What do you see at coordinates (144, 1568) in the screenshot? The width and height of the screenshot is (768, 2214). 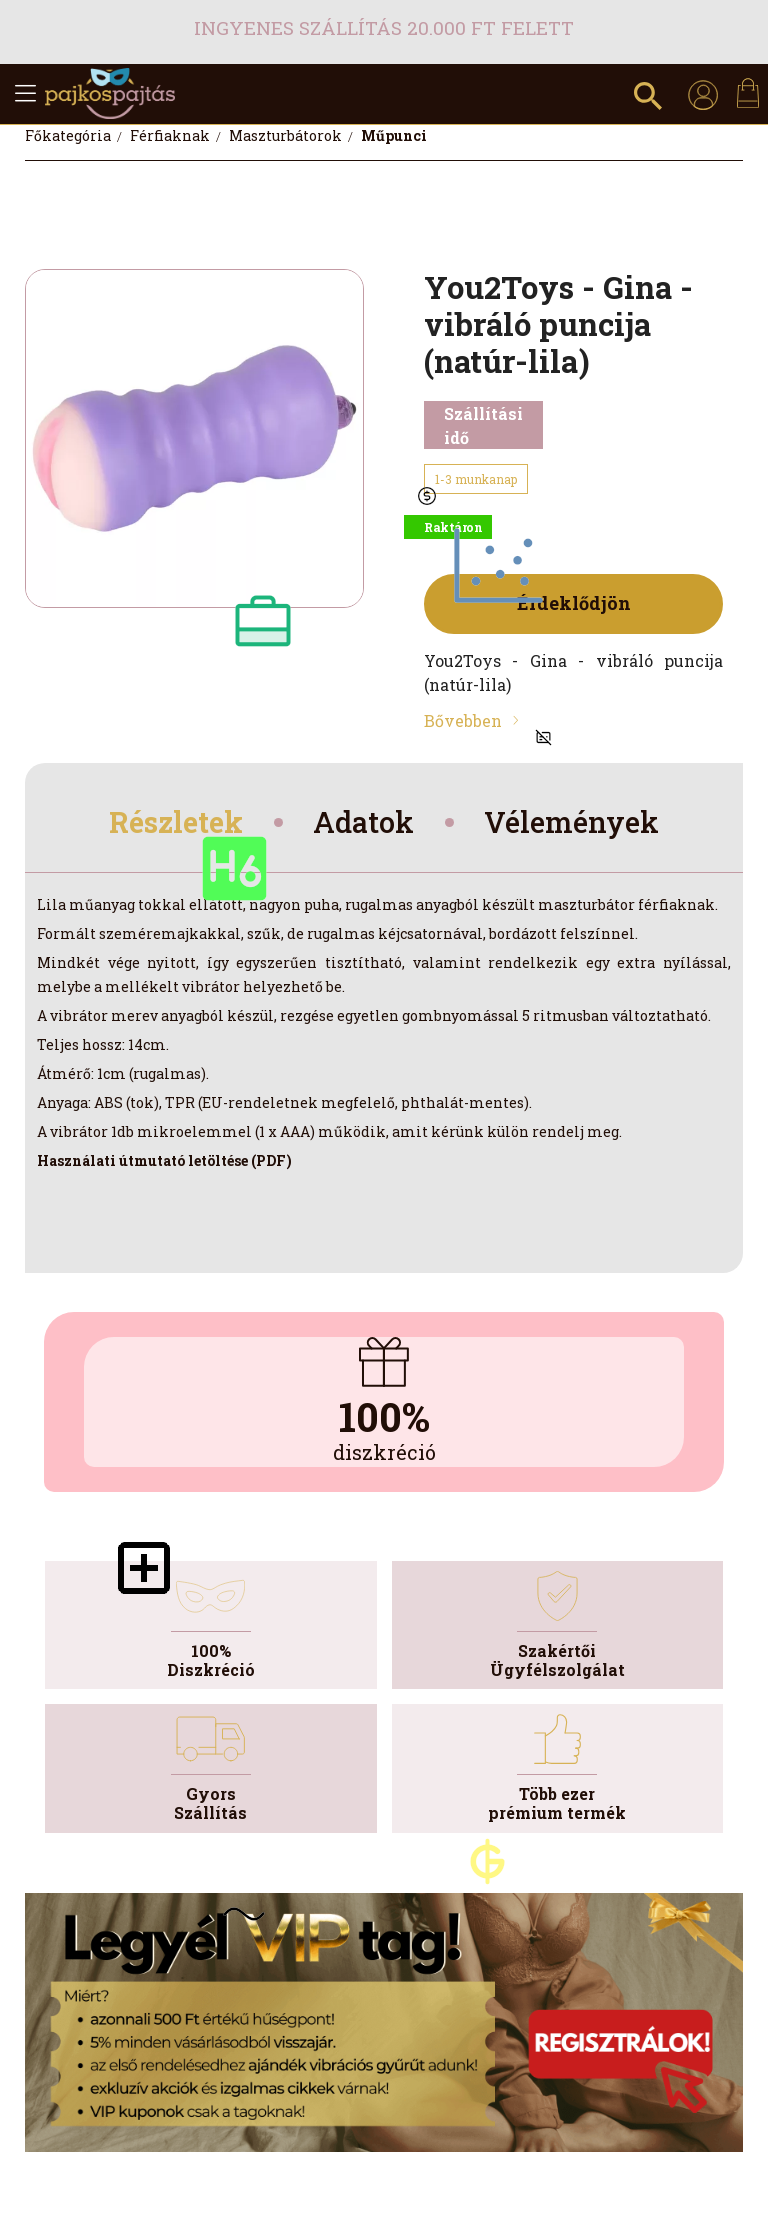 I see `add a new item or entry` at bounding box center [144, 1568].